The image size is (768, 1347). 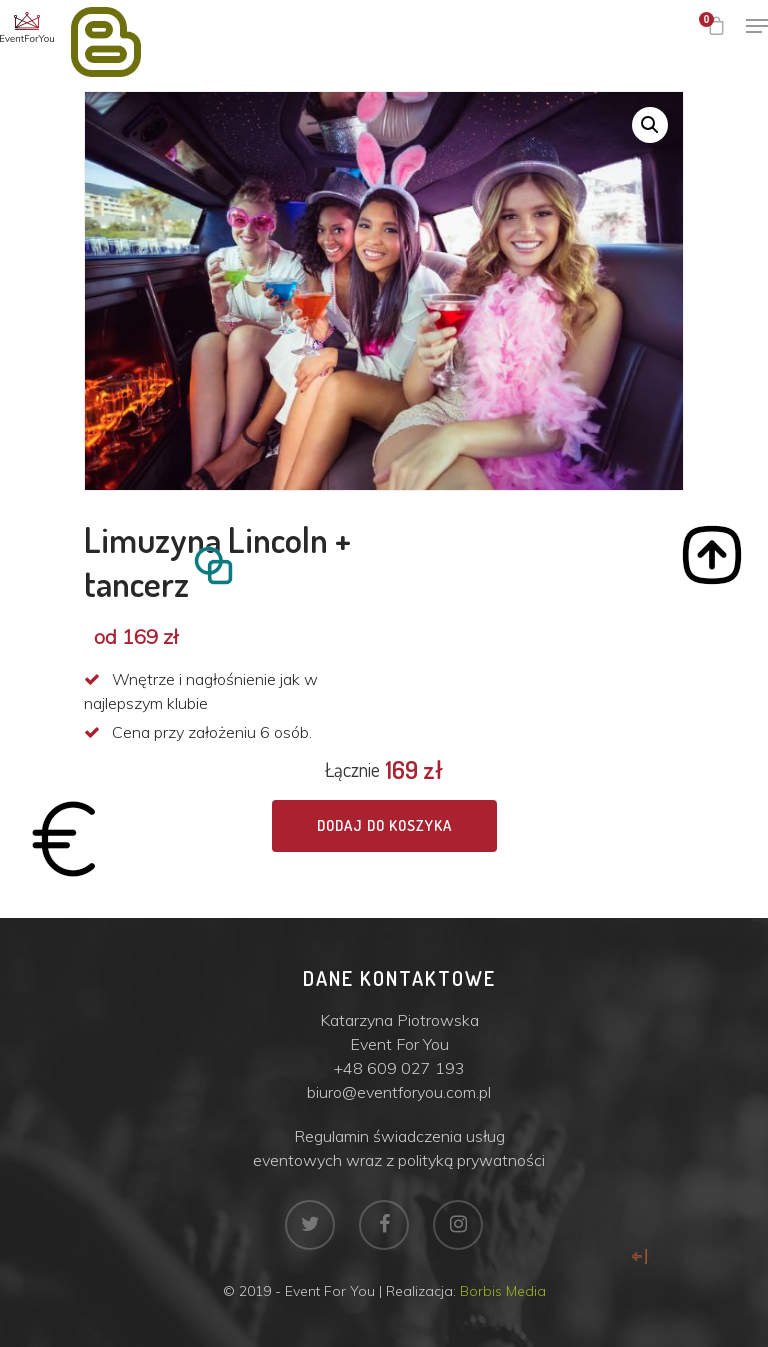 I want to click on toggle between circular and square shape options, so click(x=213, y=565).